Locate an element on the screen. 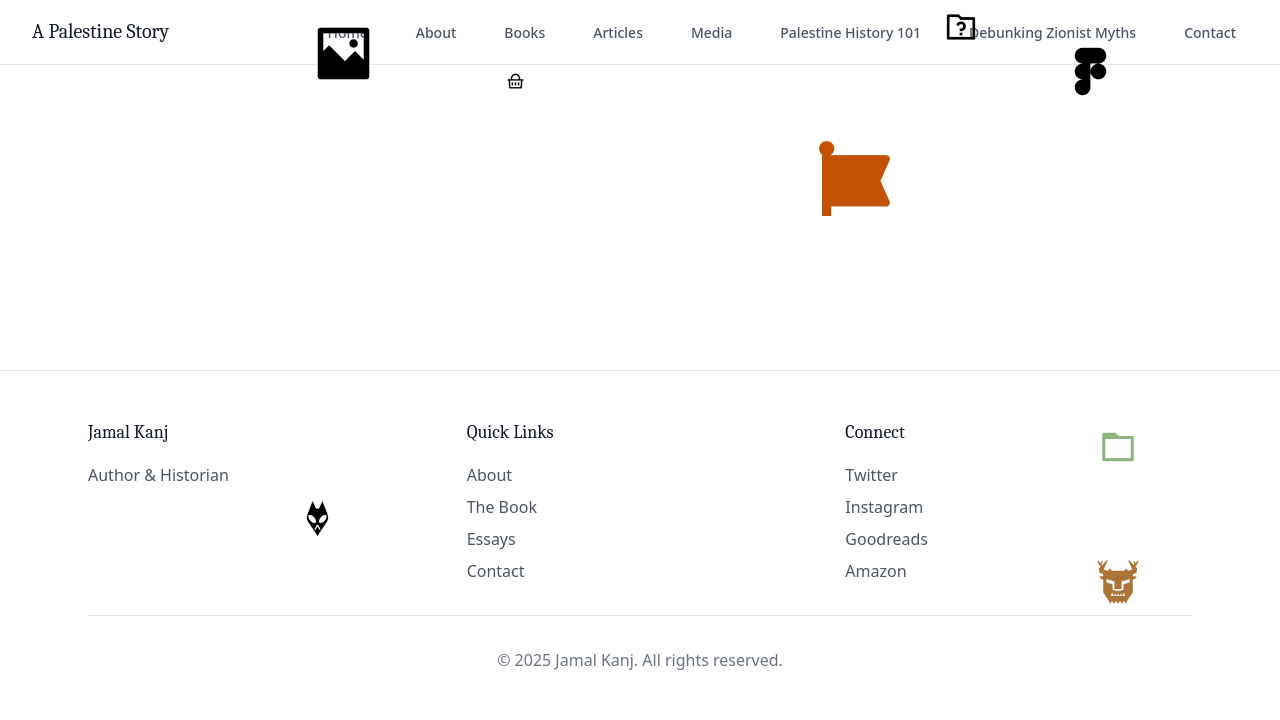 This screenshot has height=720, width=1280. folder with unknown or unrecognized contents is located at coordinates (961, 27).